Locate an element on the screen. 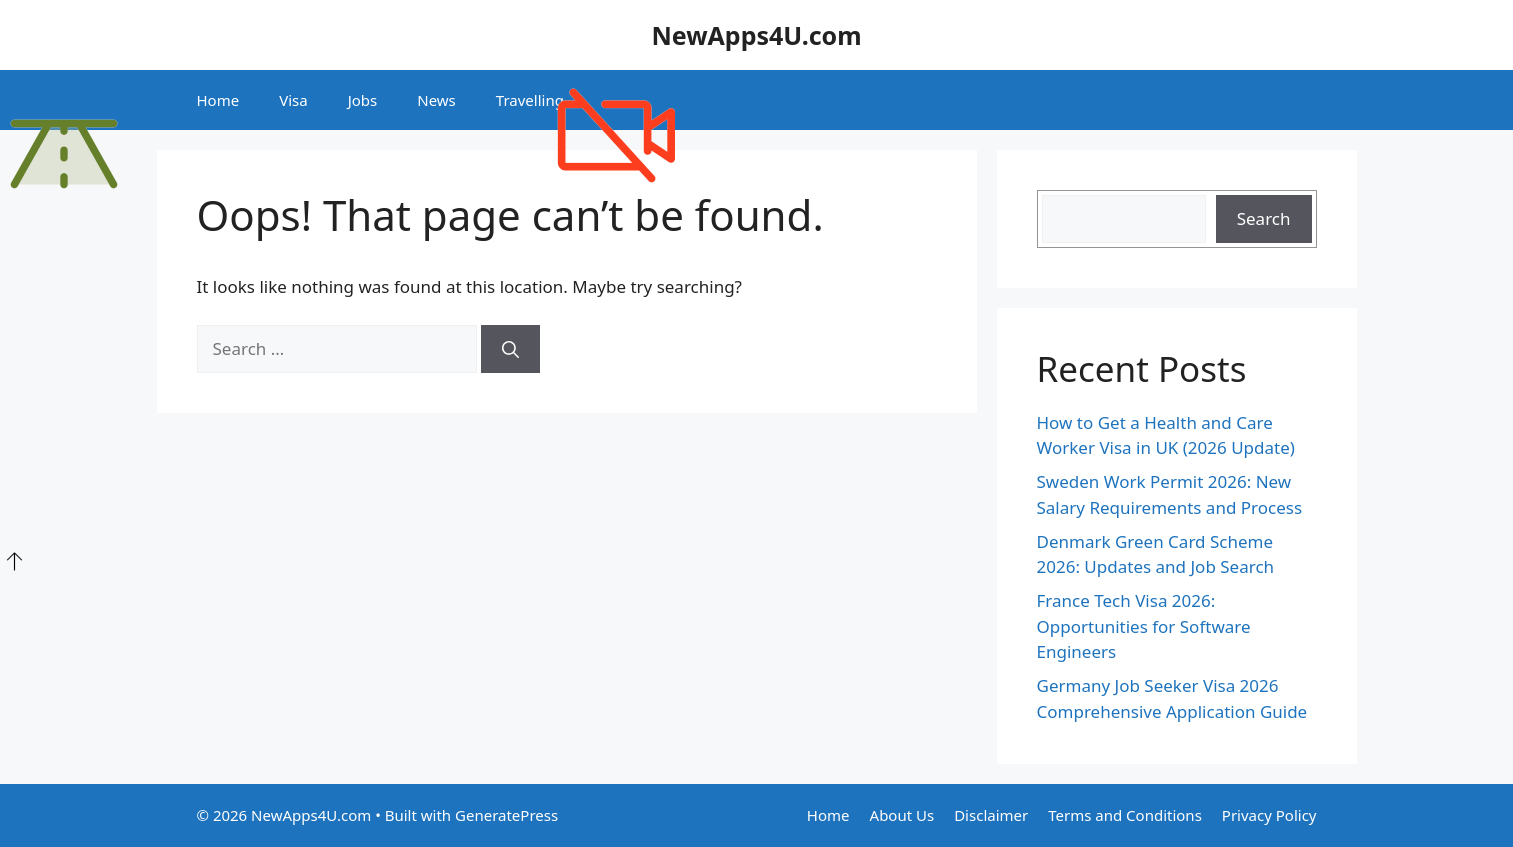 This screenshot has height=847, width=1513. scroll to top of page is located at coordinates (14, 561).